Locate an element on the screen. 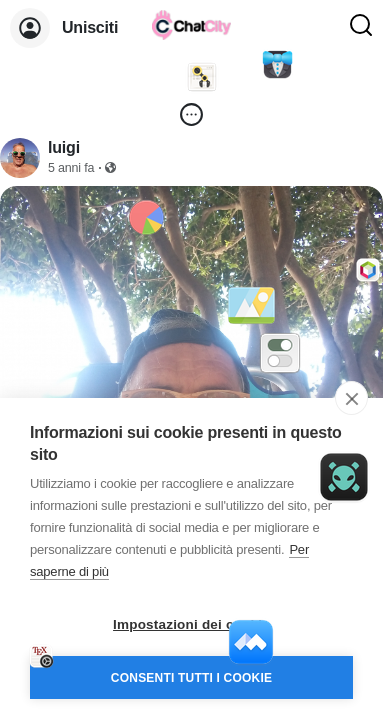 The image size is (383, 724). open the photos app is located at coordinates (251, 305).